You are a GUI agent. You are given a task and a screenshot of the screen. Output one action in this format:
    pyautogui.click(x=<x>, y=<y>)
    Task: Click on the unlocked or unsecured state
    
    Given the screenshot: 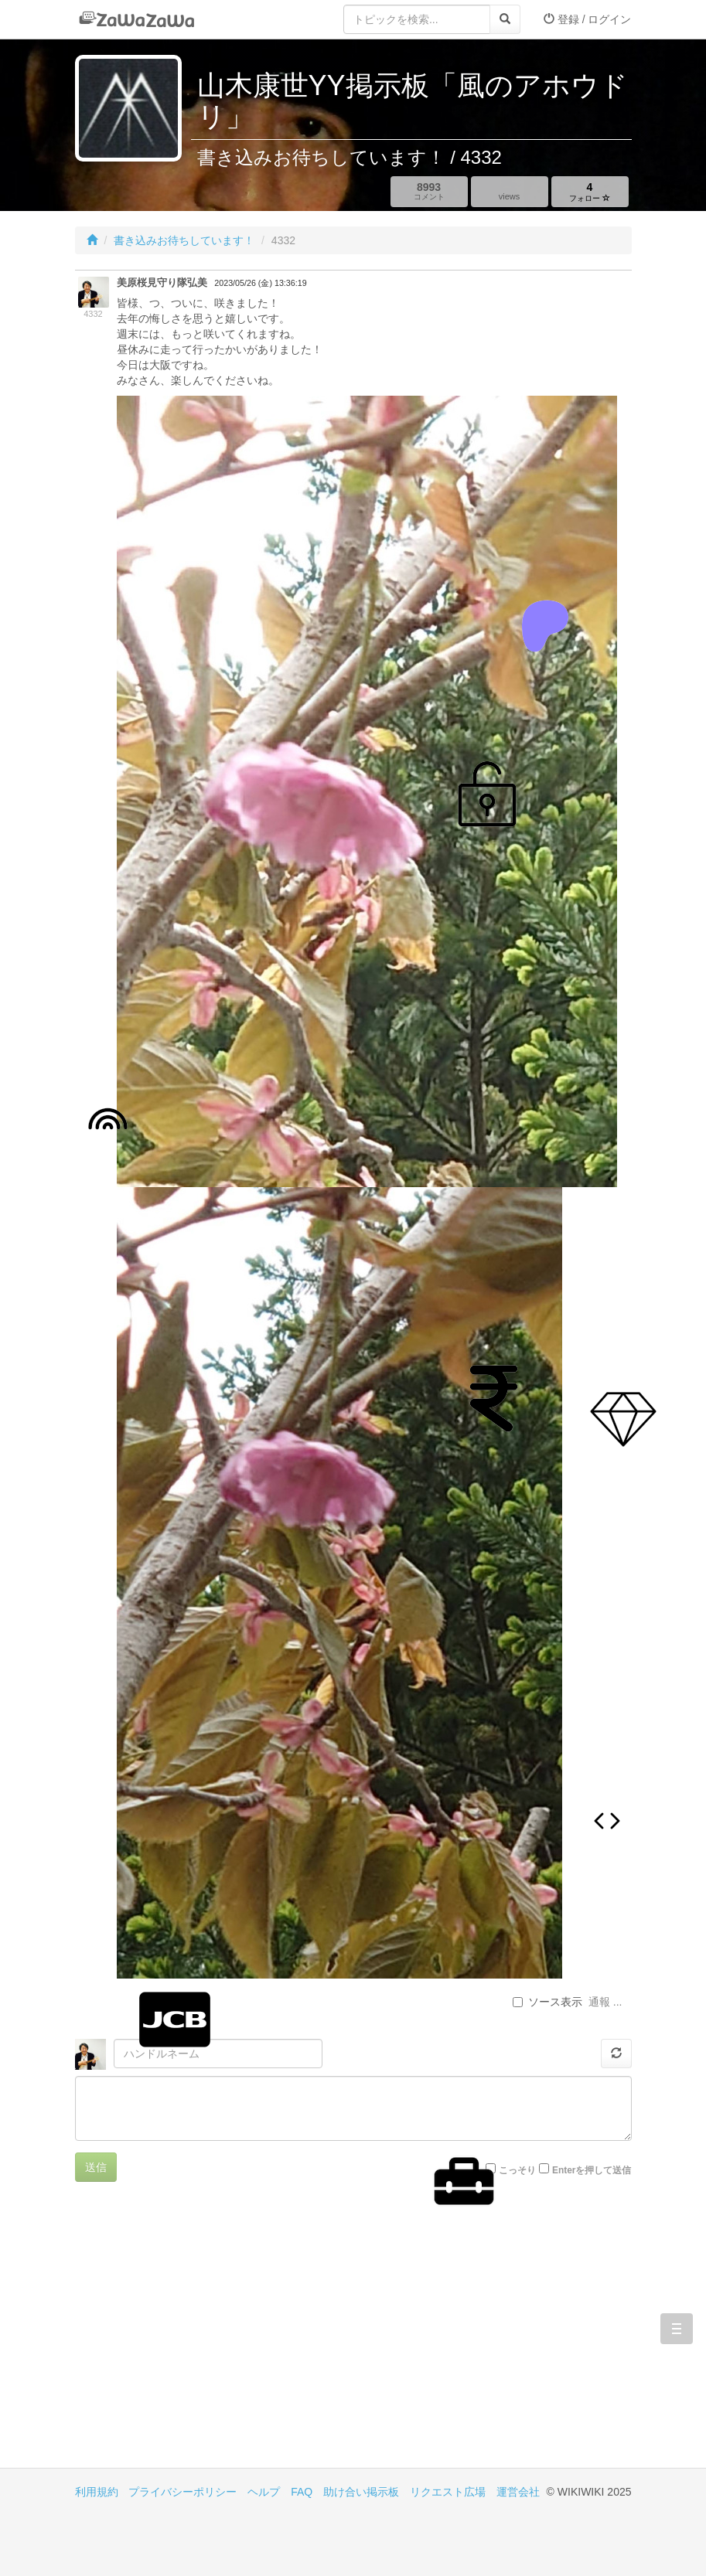 What is the action you would take?
    pyautogui.click(x=487, y=798)
    